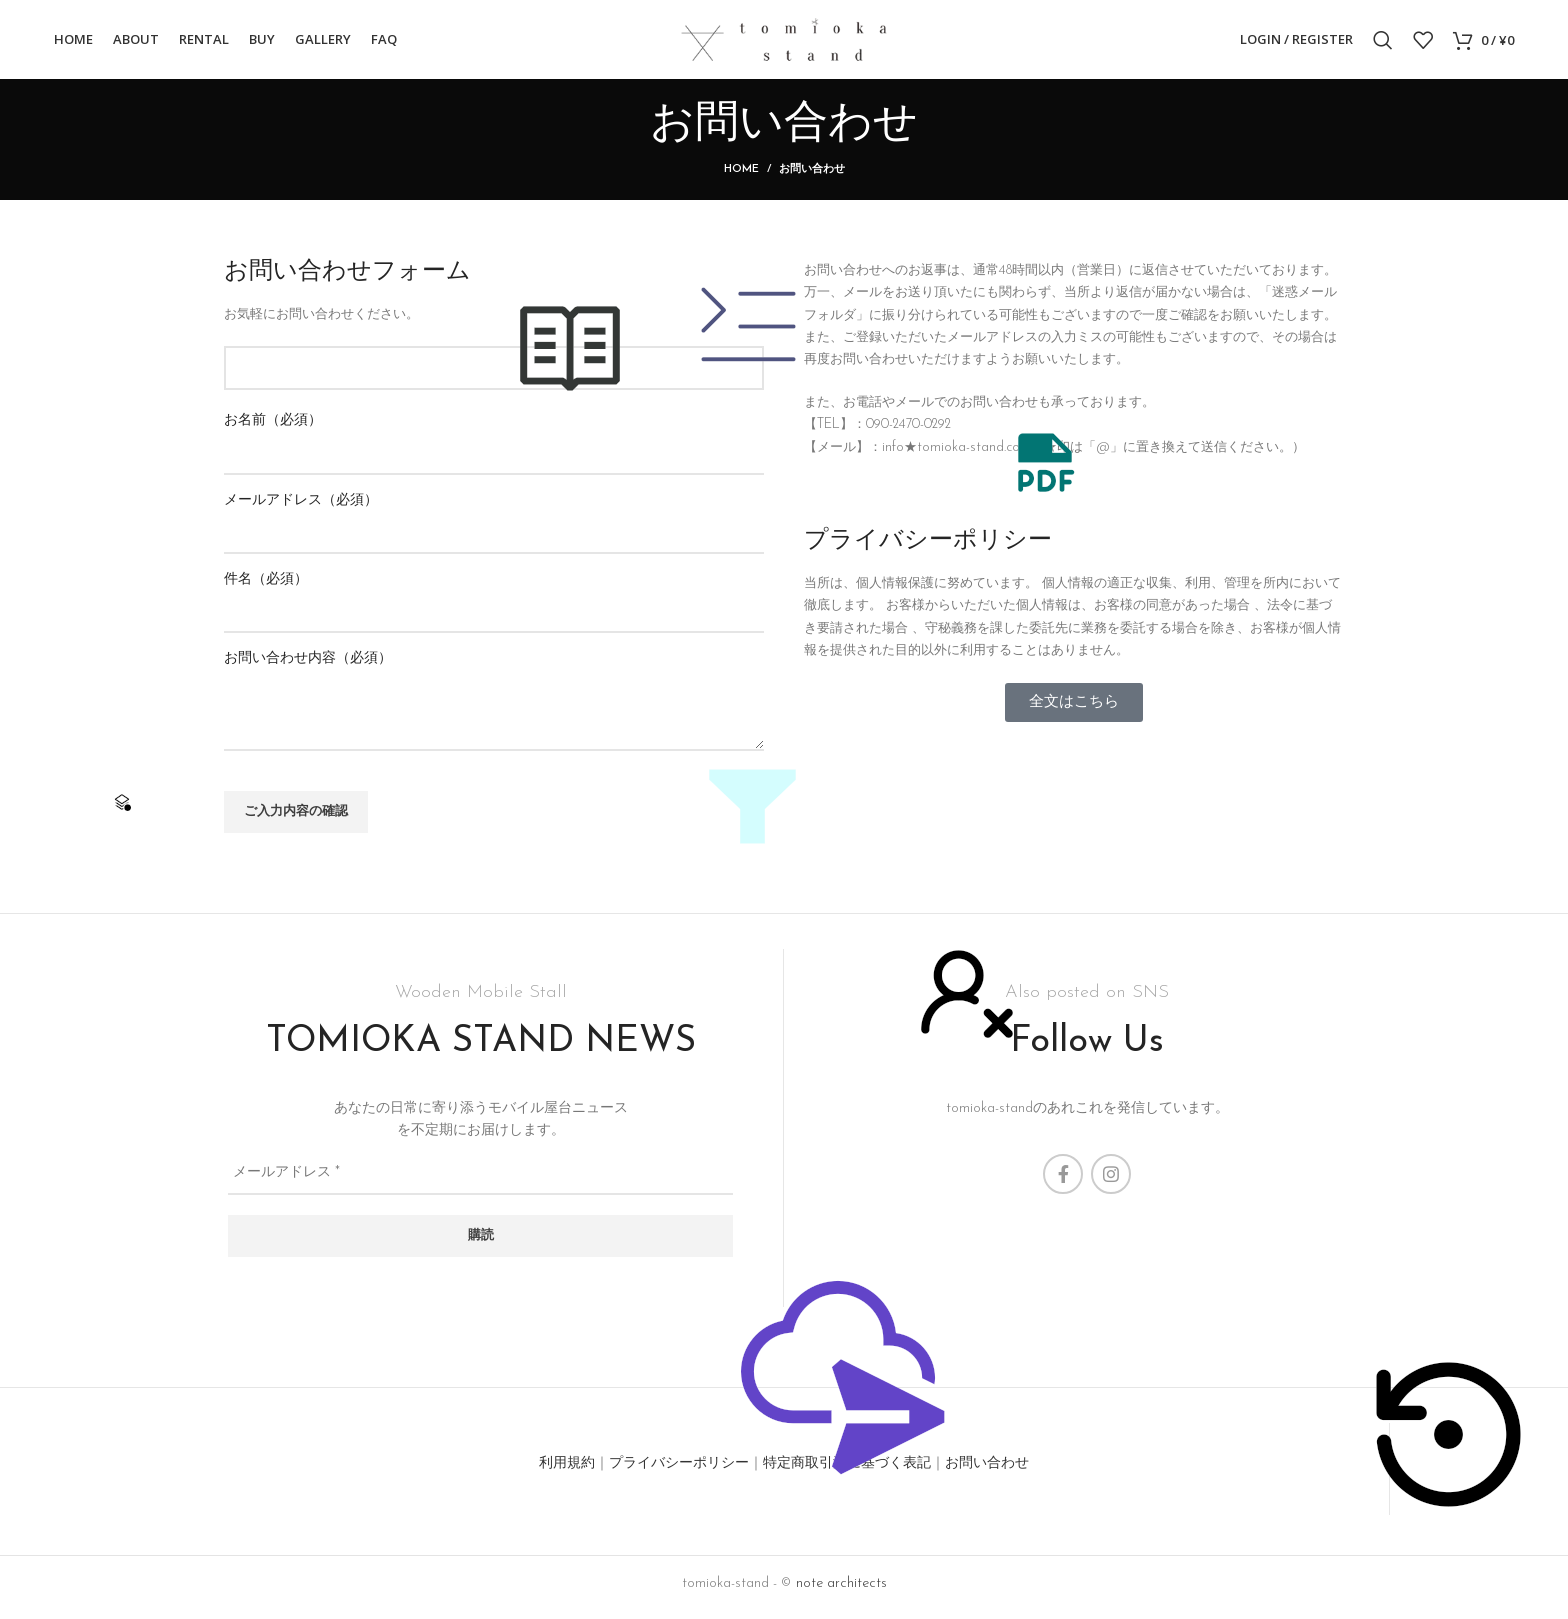 The width and height of the screenshot is (1568, 1619). I want to click on open a PDF document, so click(1045, 465).